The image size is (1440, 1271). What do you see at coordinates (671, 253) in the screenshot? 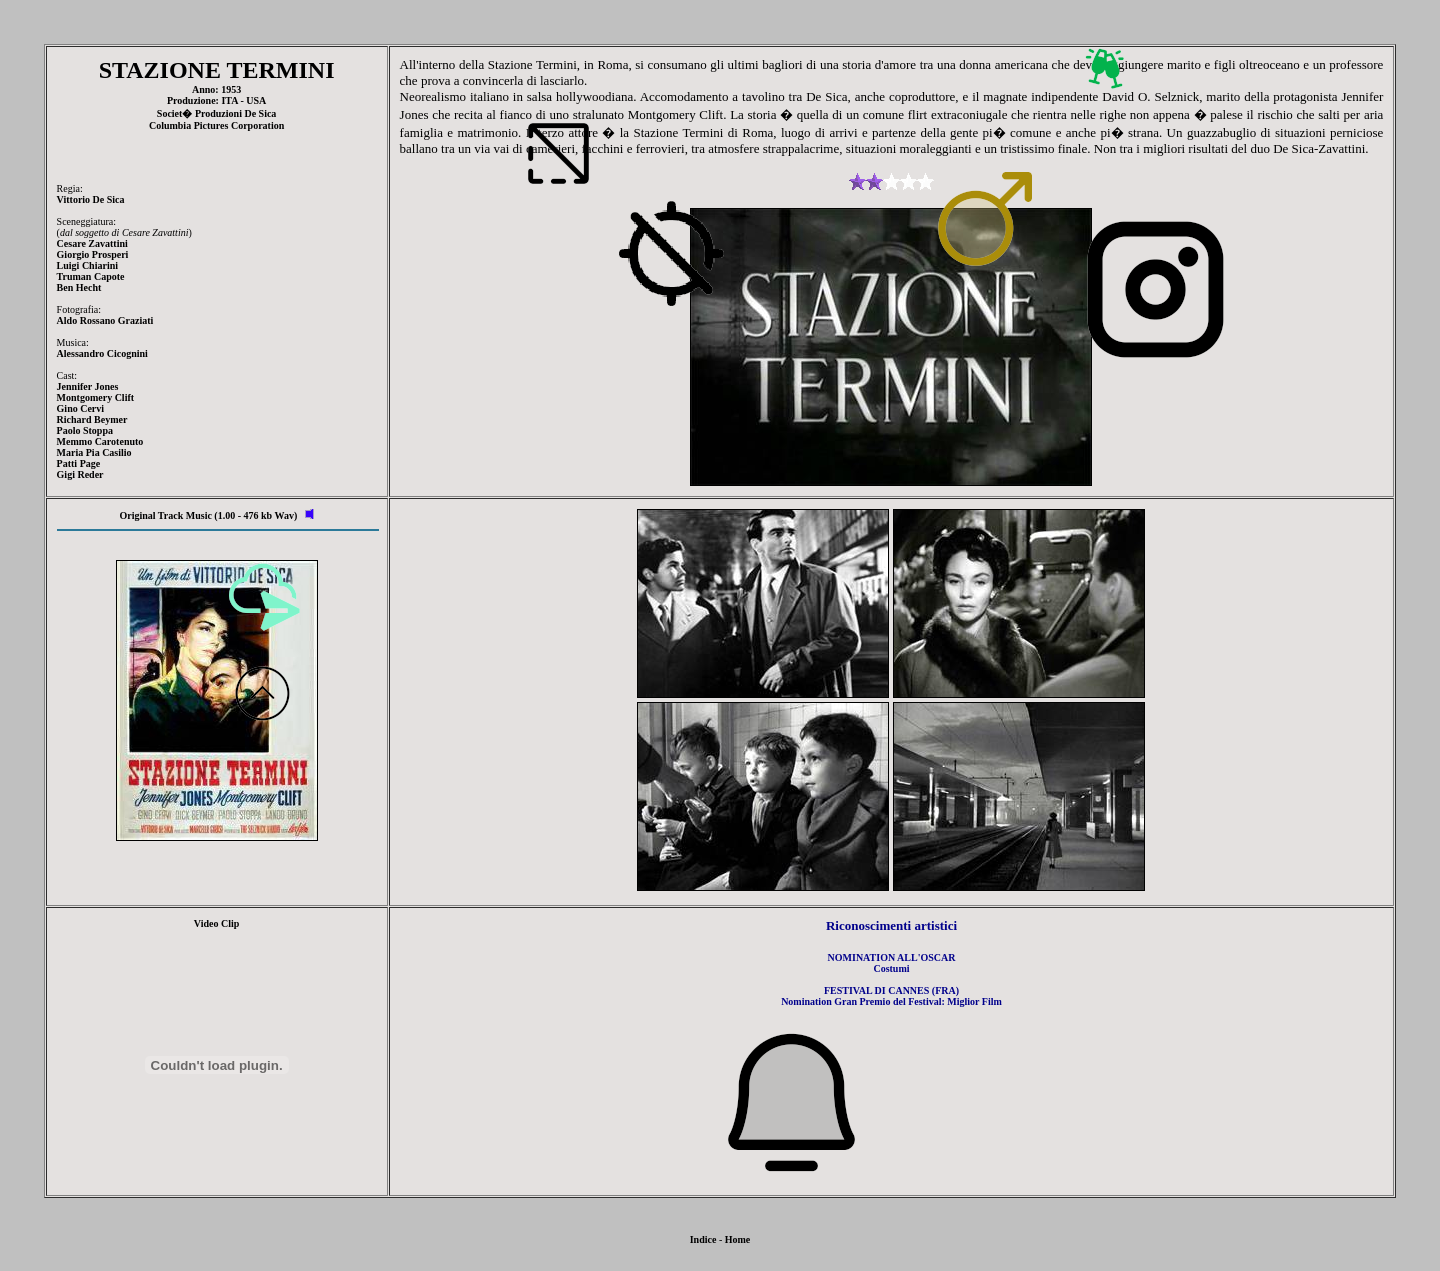
I see `location services are disabled` at bounding box center [671, 253].